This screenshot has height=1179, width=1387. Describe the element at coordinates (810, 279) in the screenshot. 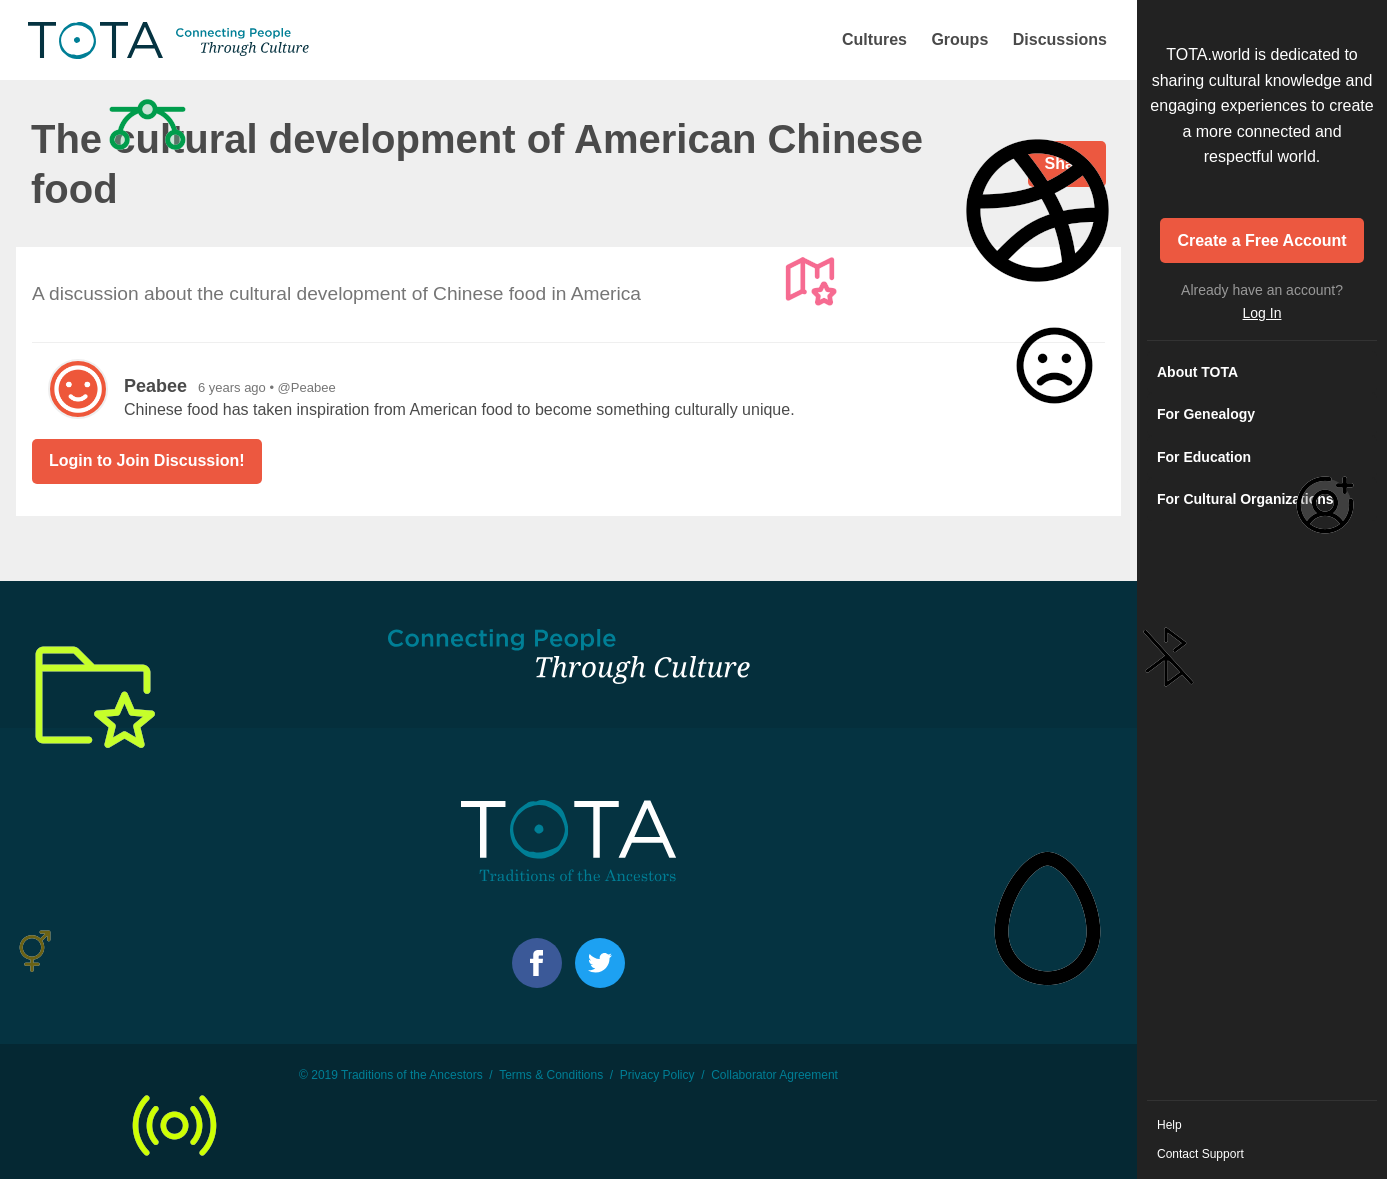

I see `view favorite locations on map` at that location.